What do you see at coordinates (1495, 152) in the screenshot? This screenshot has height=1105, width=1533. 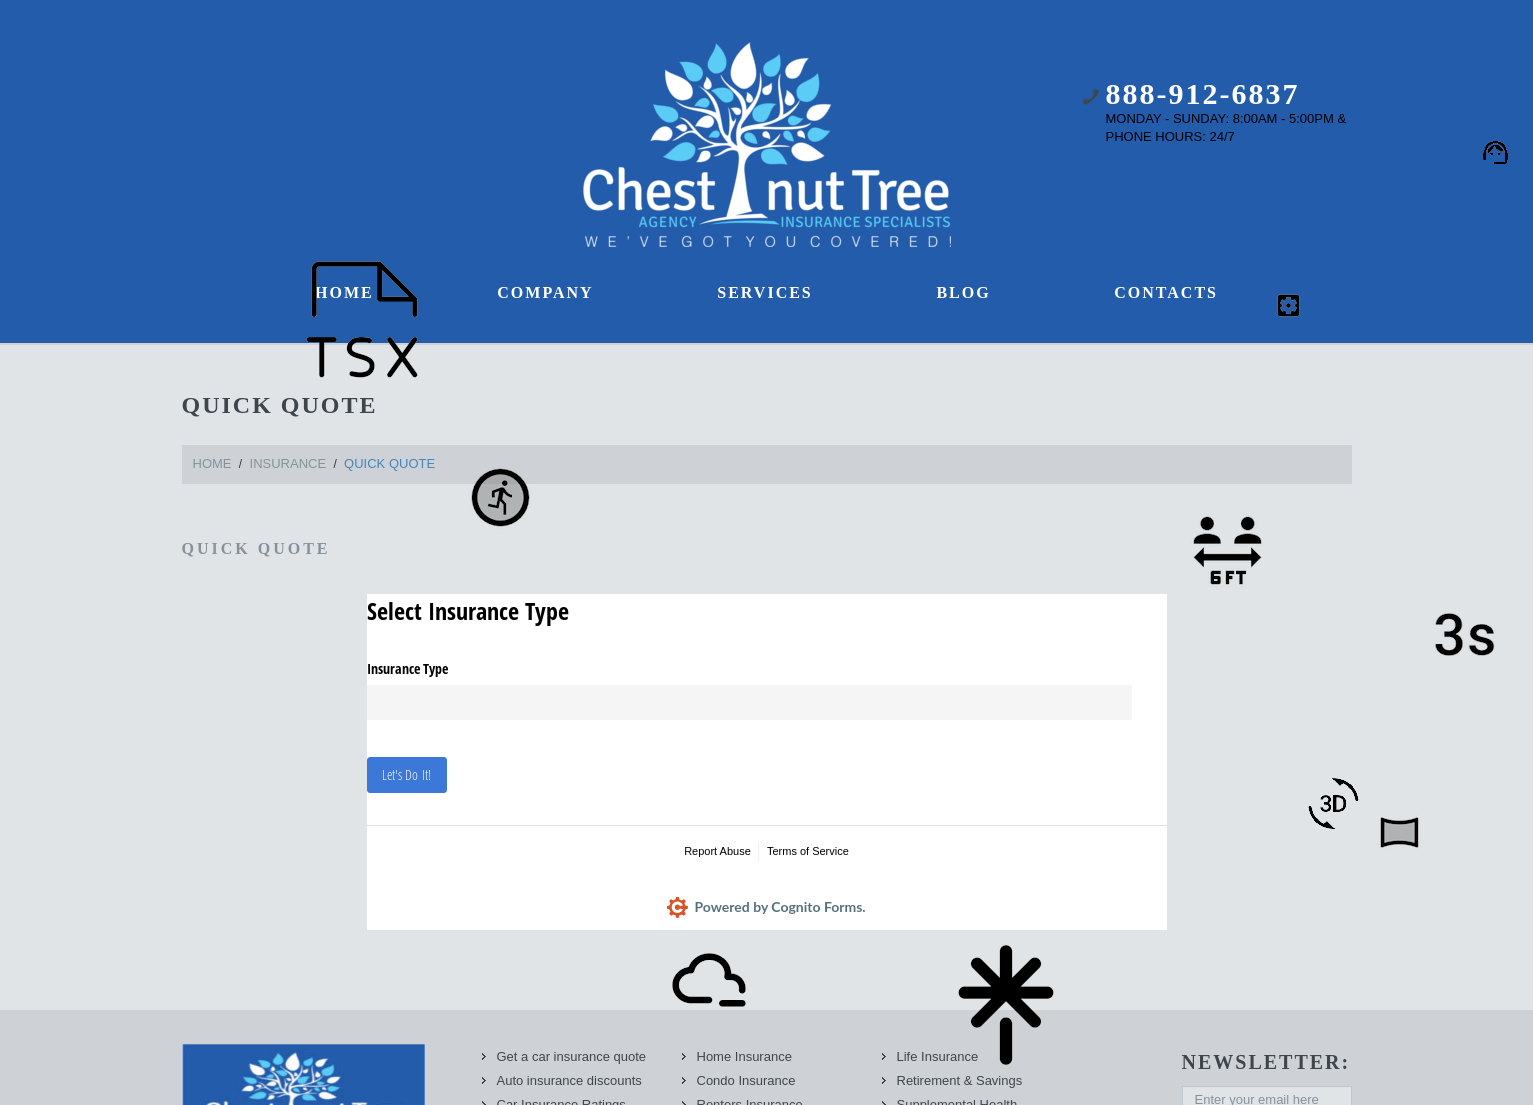 I see `contact customer support` at bounding box center [1495, 152].